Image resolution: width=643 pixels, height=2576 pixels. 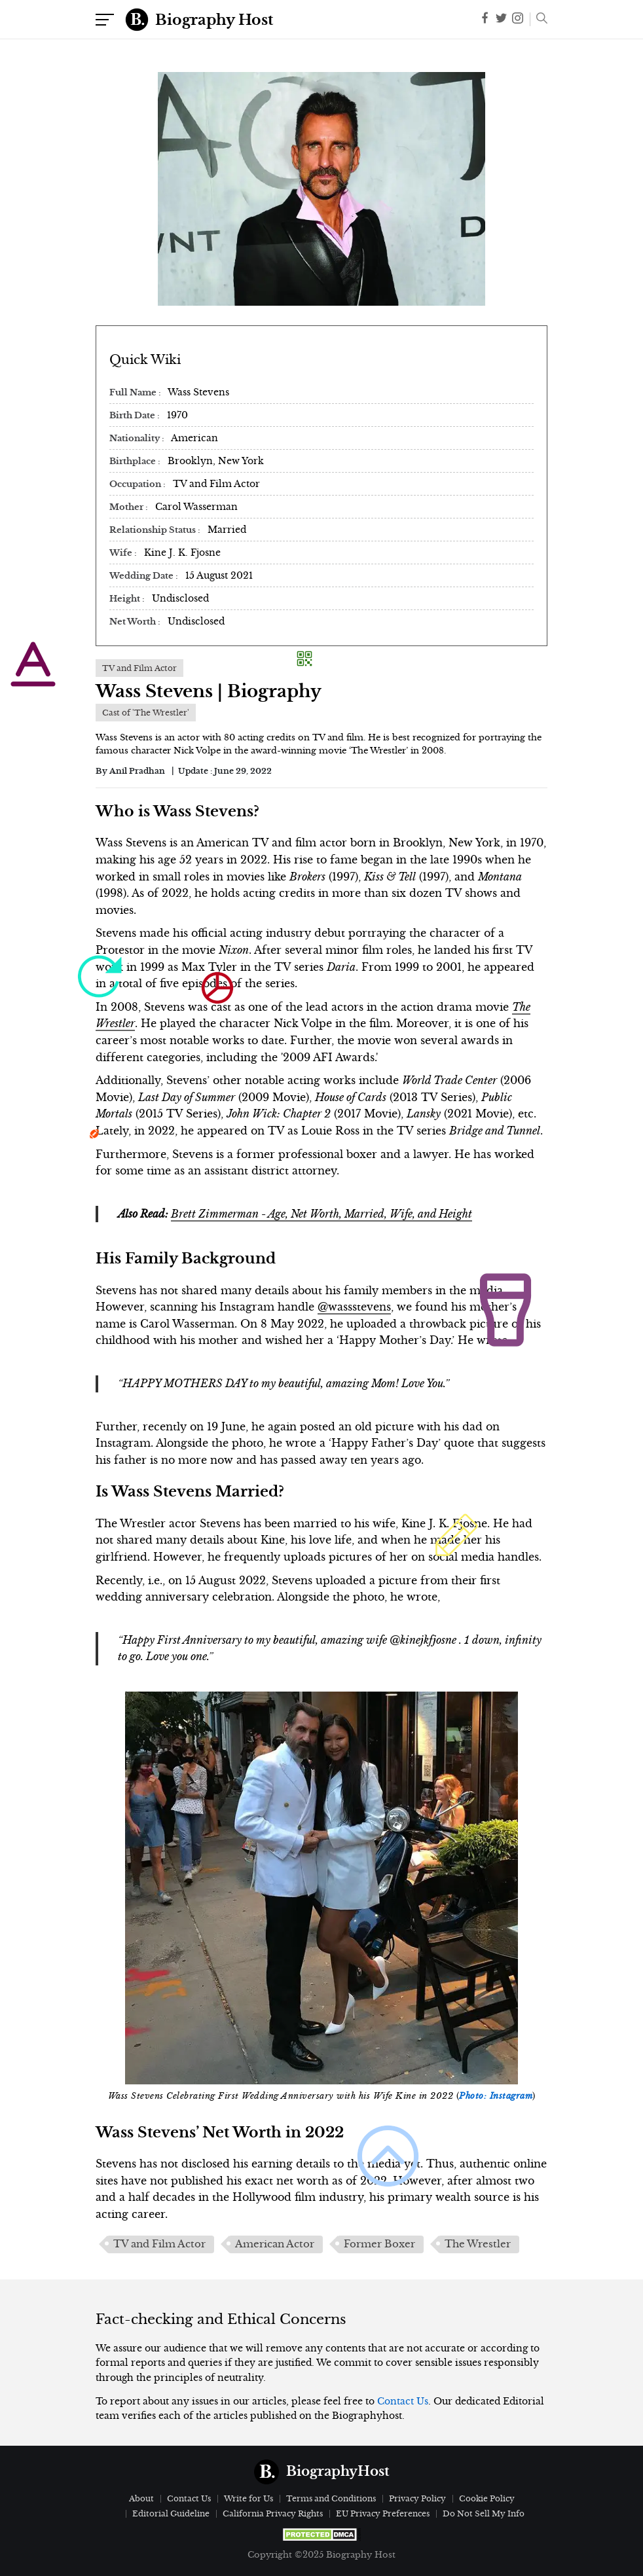 I want to click on set text baseline alignment, so click(x=33, y=664).